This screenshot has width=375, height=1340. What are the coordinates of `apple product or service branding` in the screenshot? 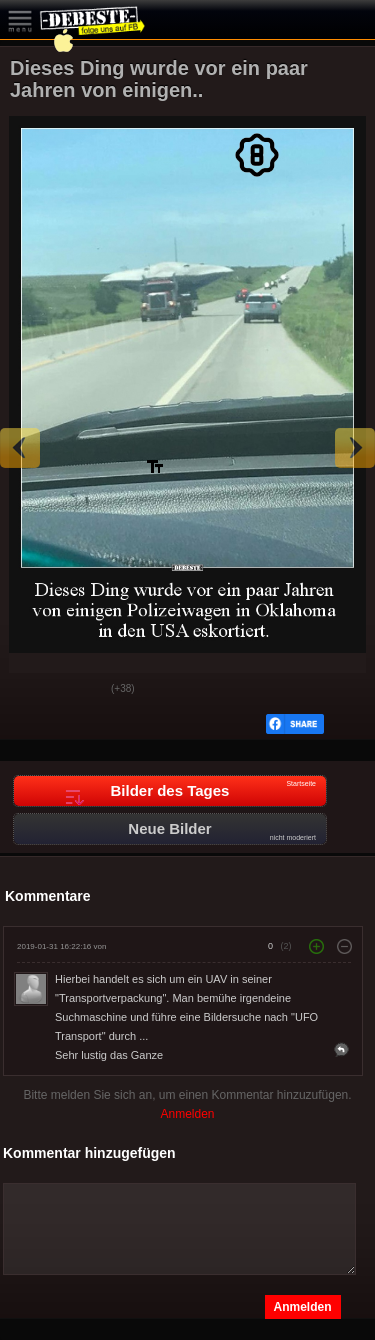 It's located at (64, 41).